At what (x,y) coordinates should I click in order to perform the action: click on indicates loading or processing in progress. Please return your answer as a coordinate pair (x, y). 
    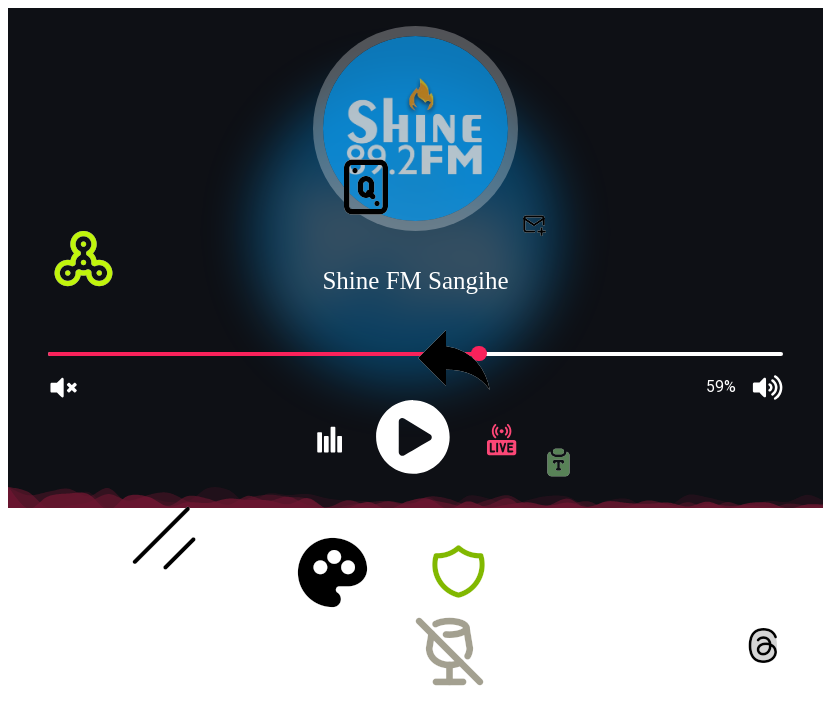
    Looking at the image, I should click on (83, 262).